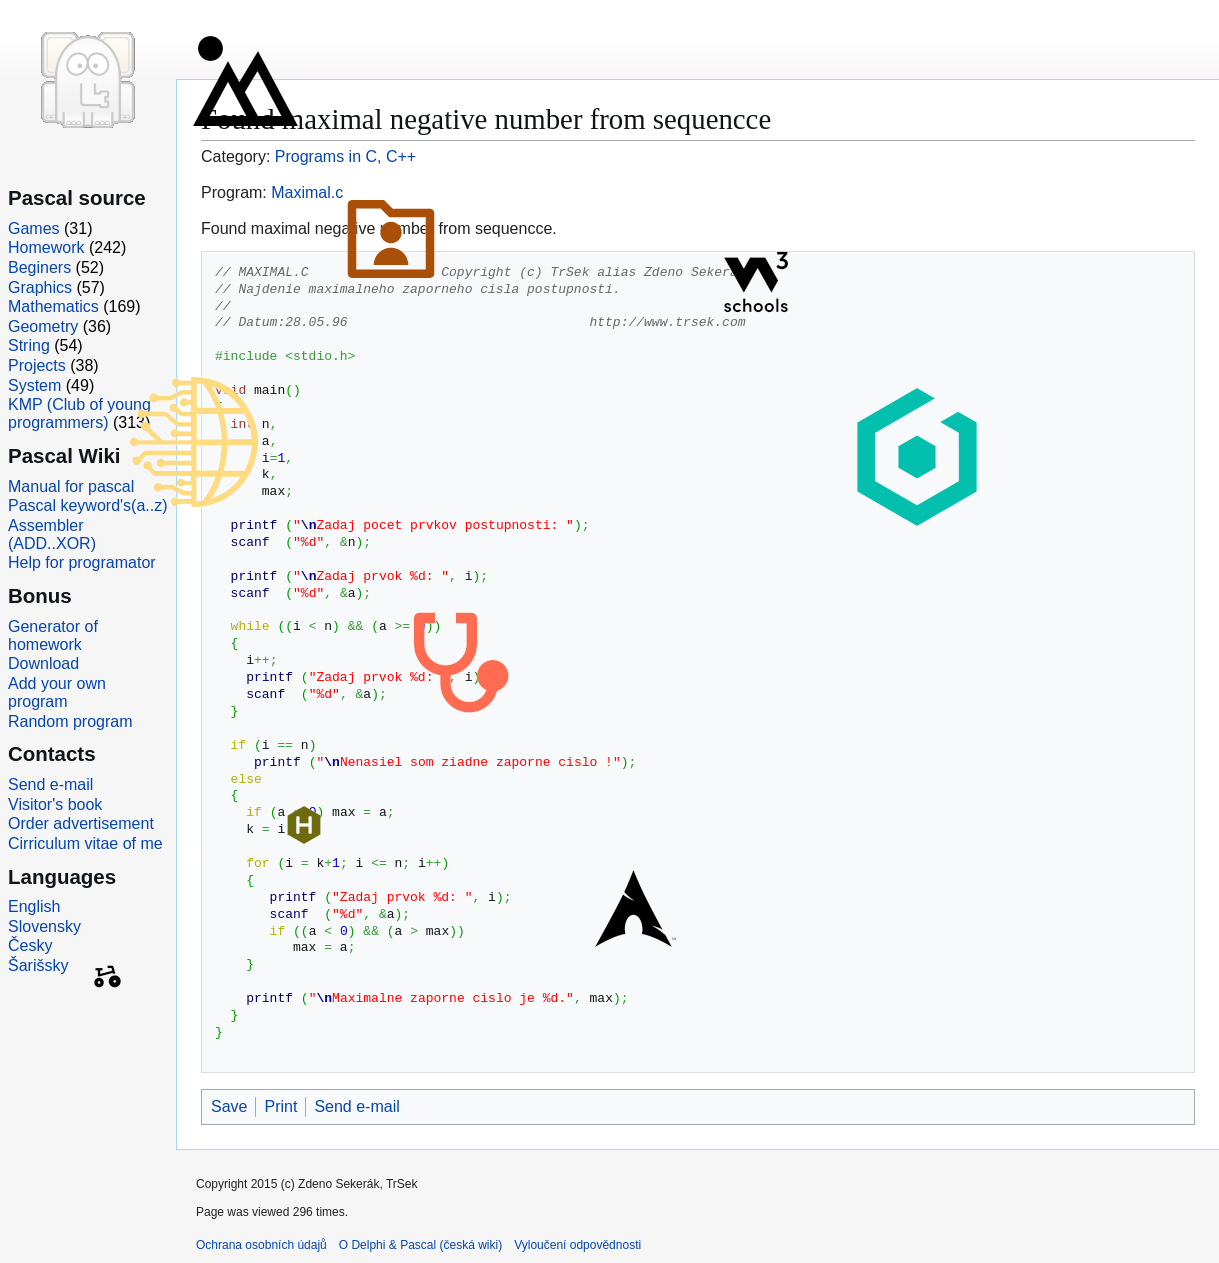  I want to click on access health or medical features, so click(456, 660).